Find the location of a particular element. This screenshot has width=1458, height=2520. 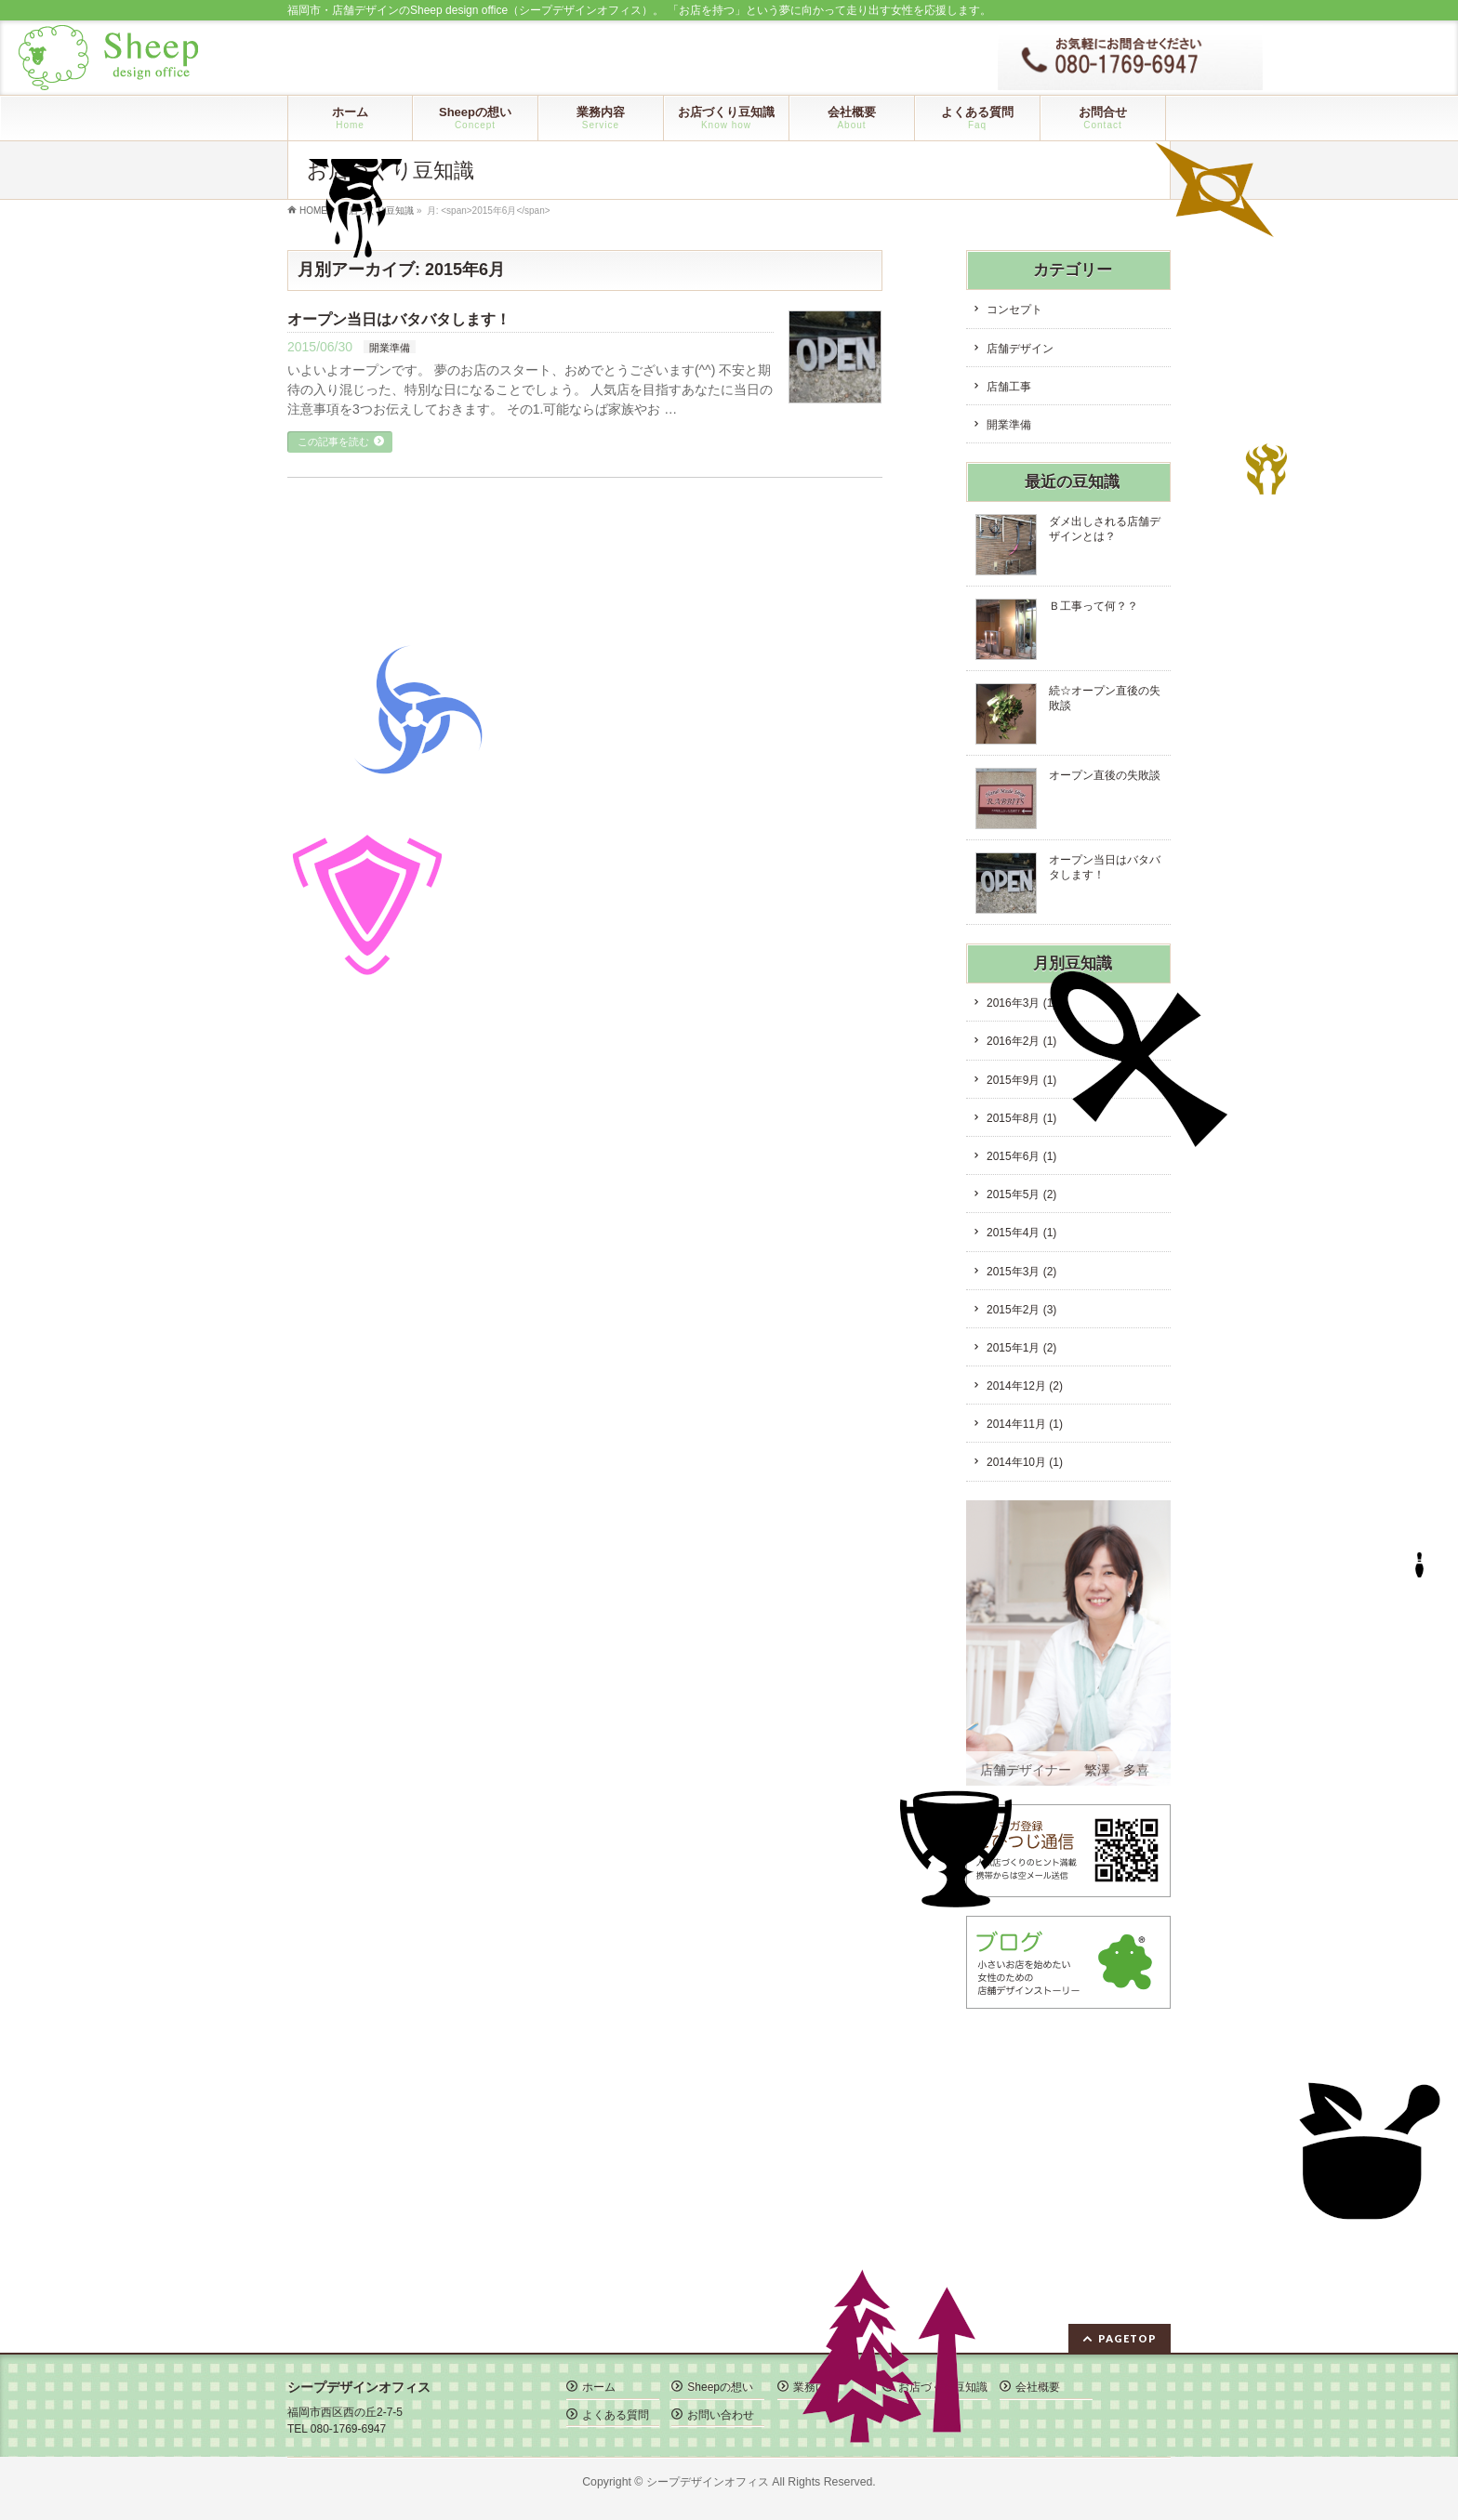

track your forest or tree growth progress is located at coordinates (888, 2355).